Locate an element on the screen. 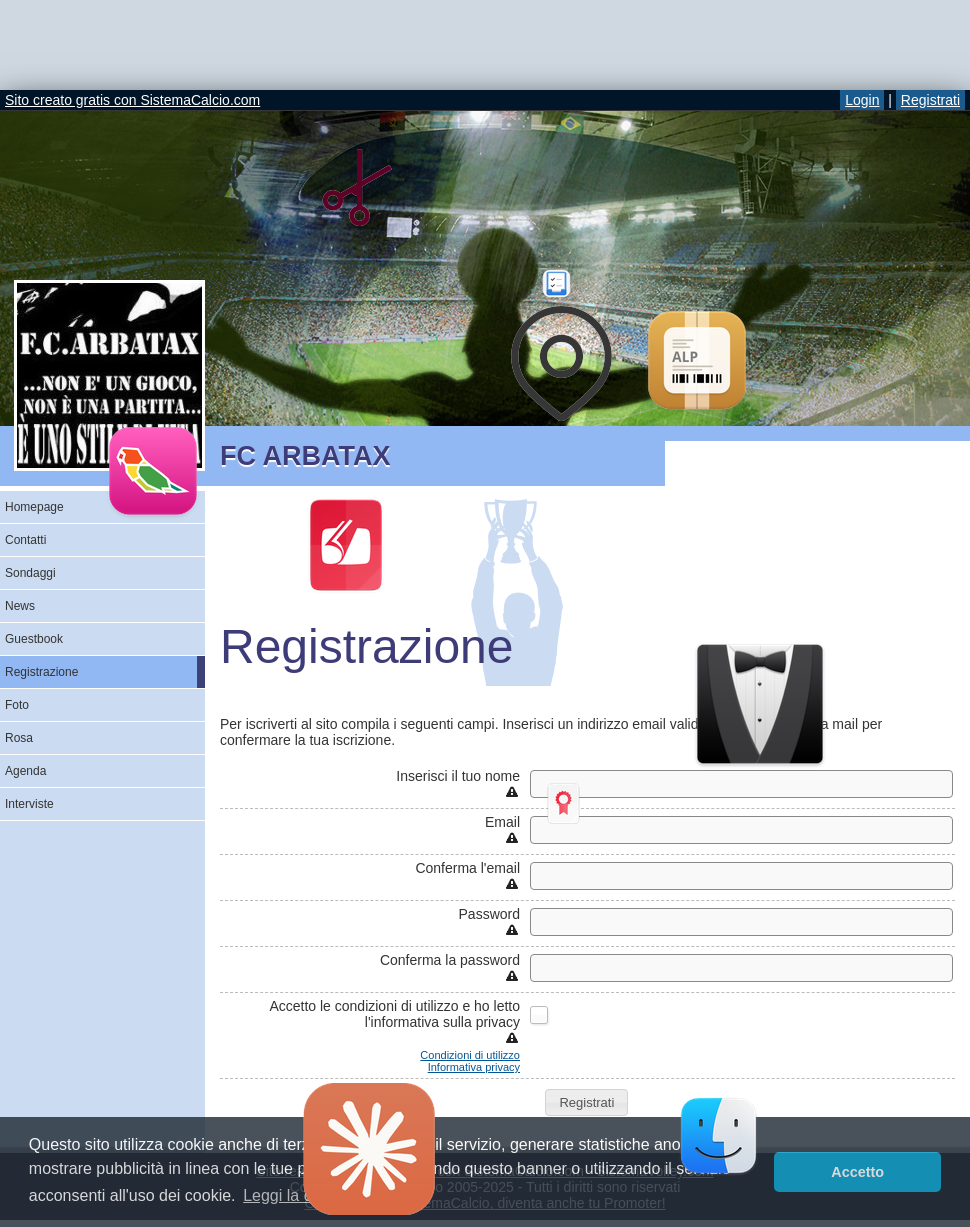  an EPS image file type indicator is located at coordinates (346, 545).